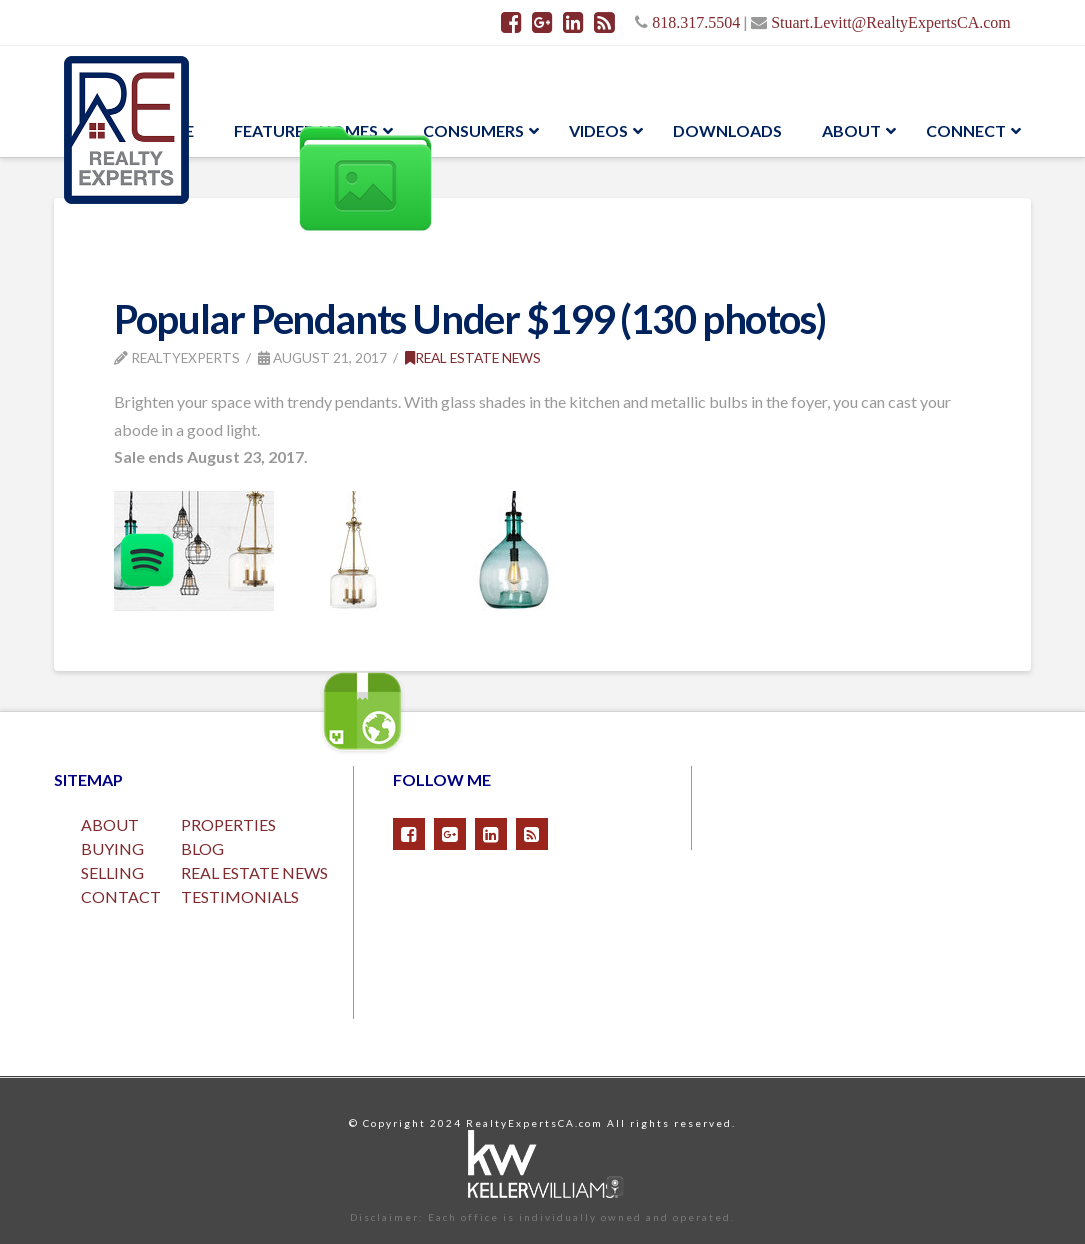 The height and width of the screenshot is (1244, 1085). I want to click on open your images folder, so click(365, 178).